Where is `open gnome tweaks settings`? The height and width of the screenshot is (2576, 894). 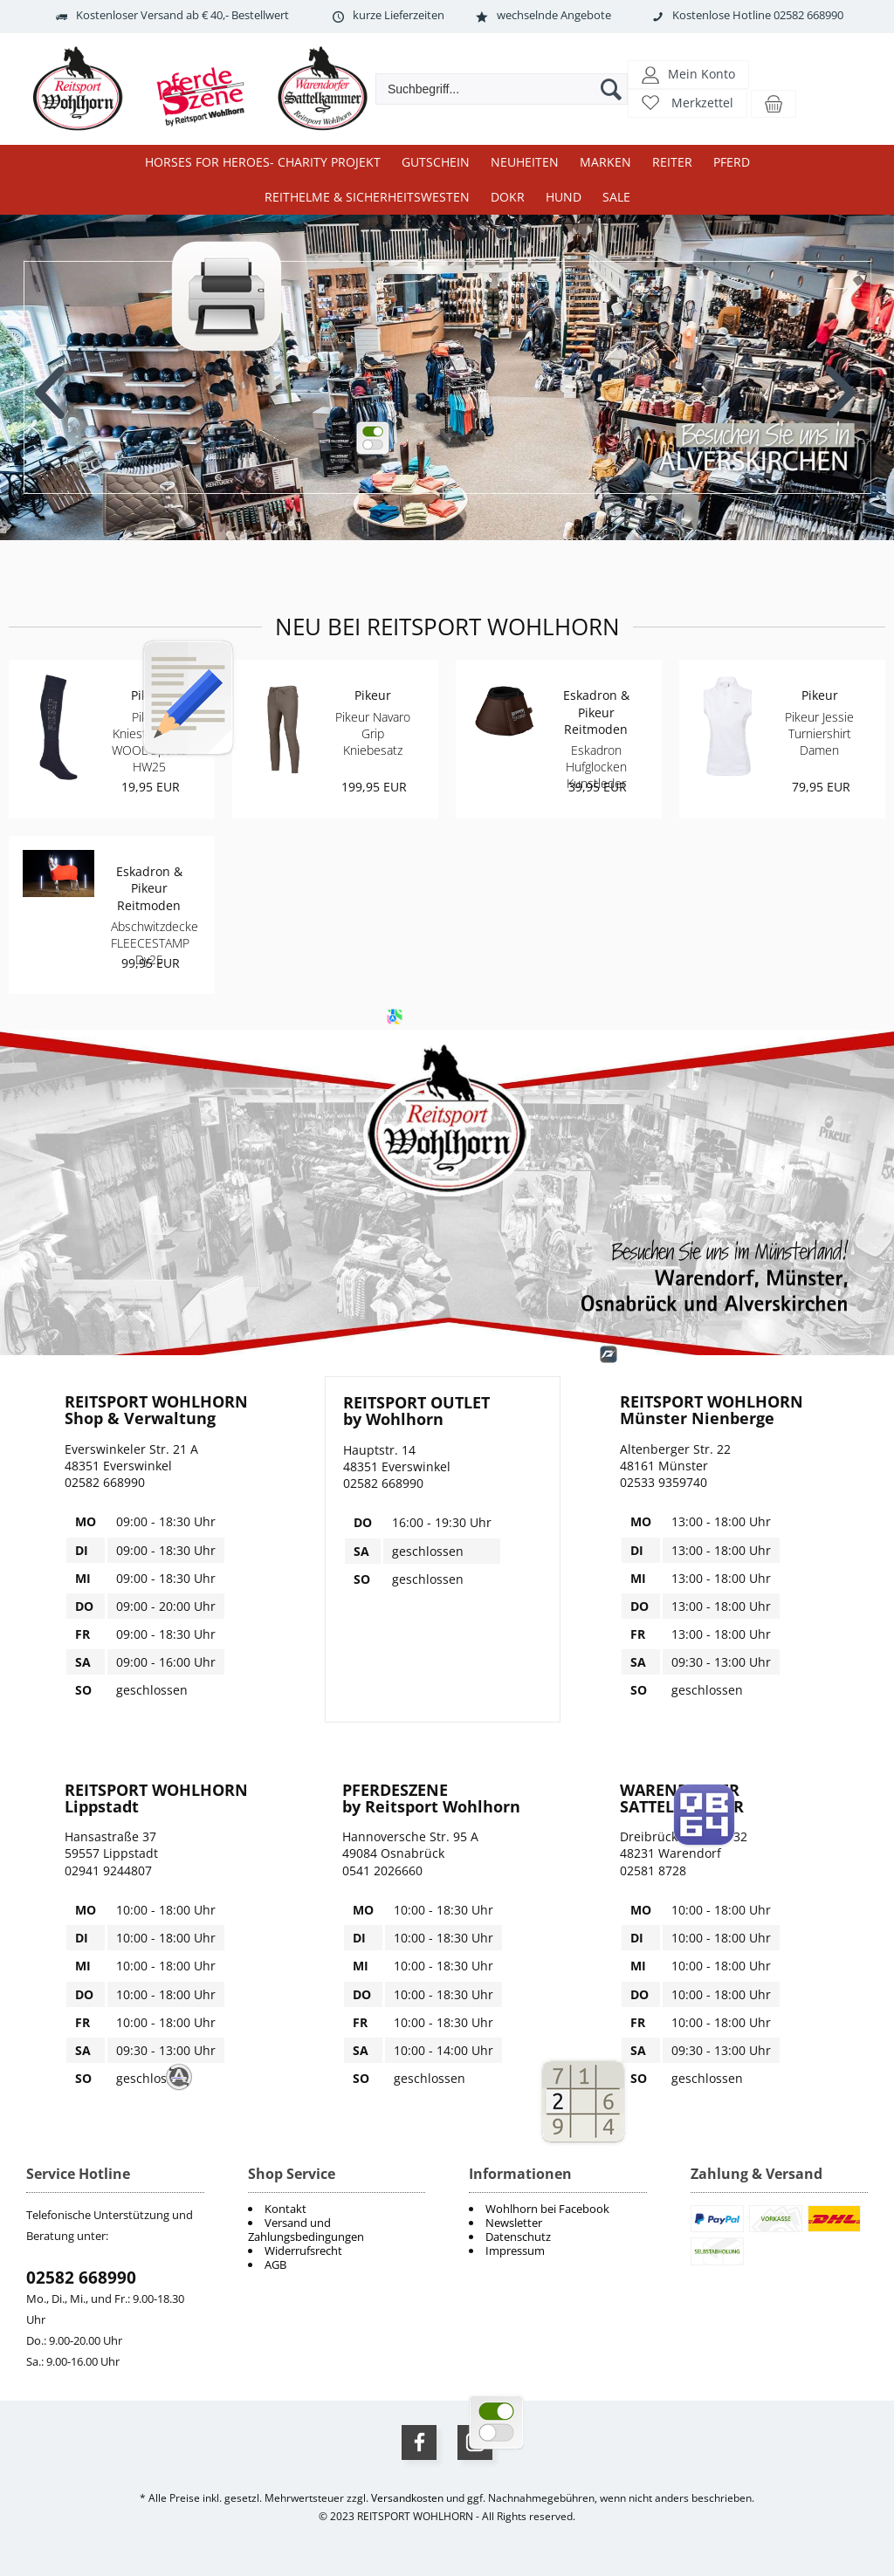
open gnome tweaks settings is located at coordinates (496, 2422).